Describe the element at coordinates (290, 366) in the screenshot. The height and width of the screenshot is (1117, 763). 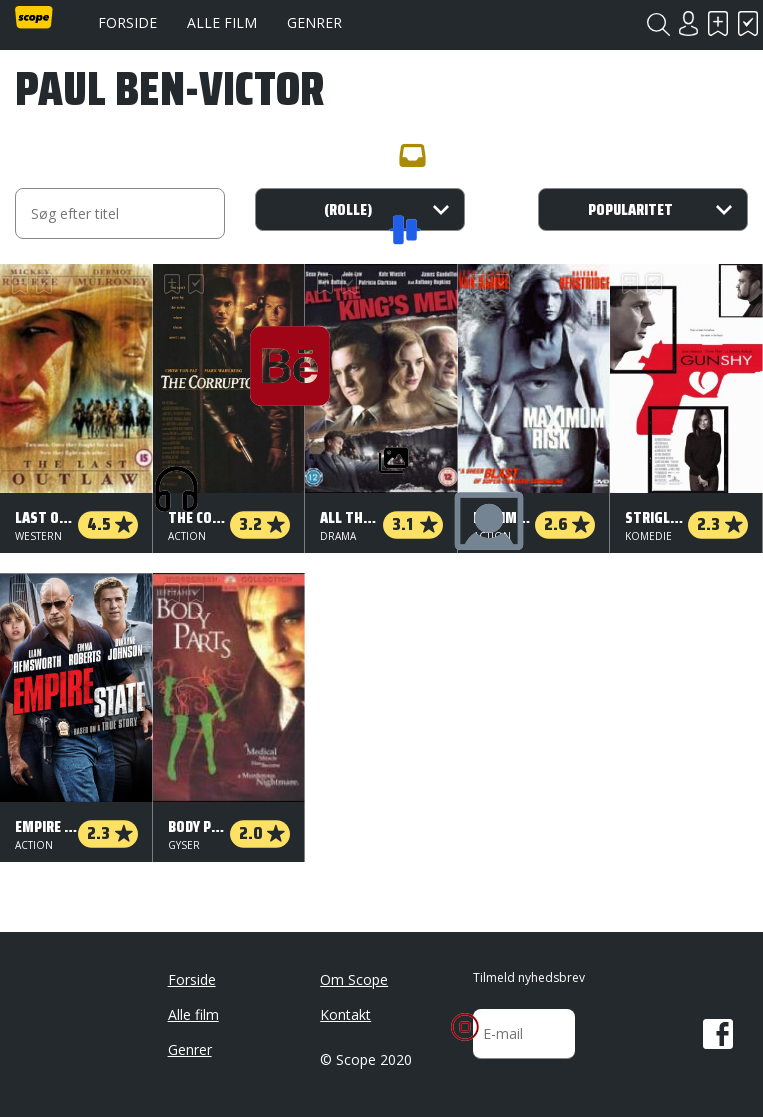
I see `visit Behance profile or portfolio` at that location.